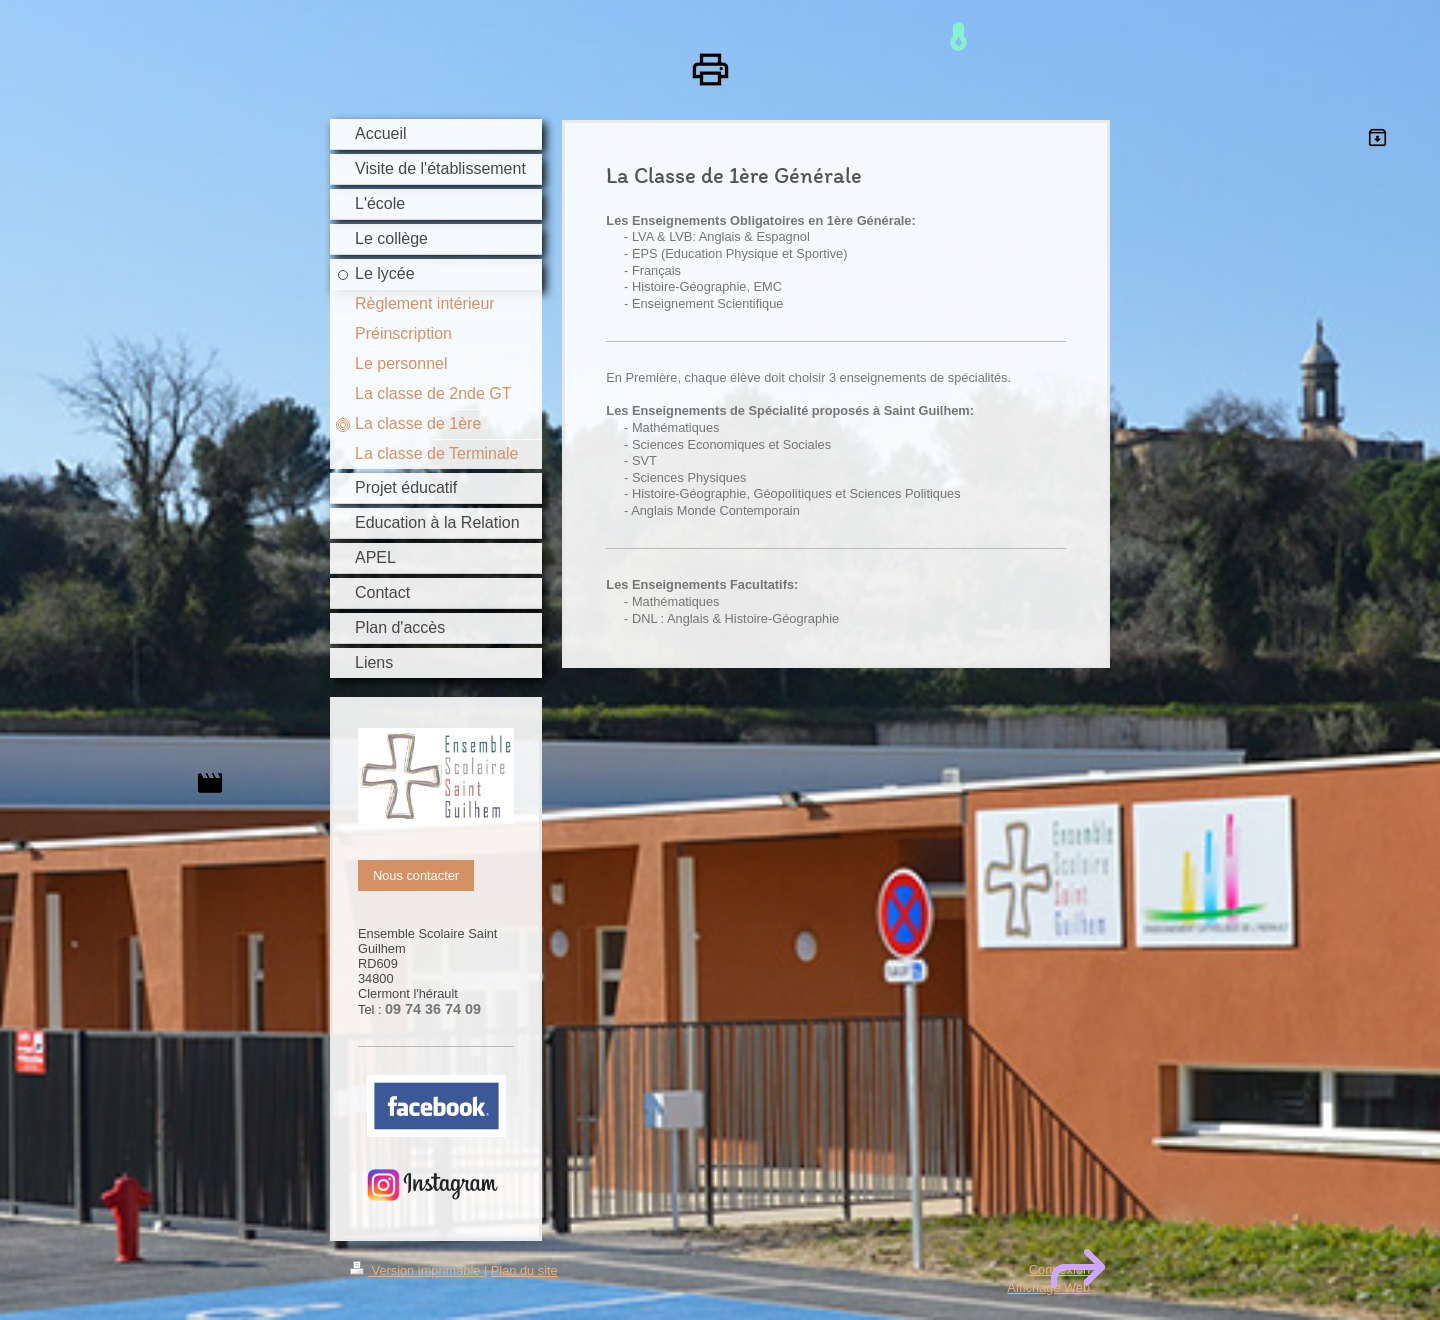 Image resolution: width=1440 pixels, height=1320 pixels. What do you see at coordinates (958, 36) in the screenshot?
I see `indicates low temperature reading` at bounding box center [958, 36].